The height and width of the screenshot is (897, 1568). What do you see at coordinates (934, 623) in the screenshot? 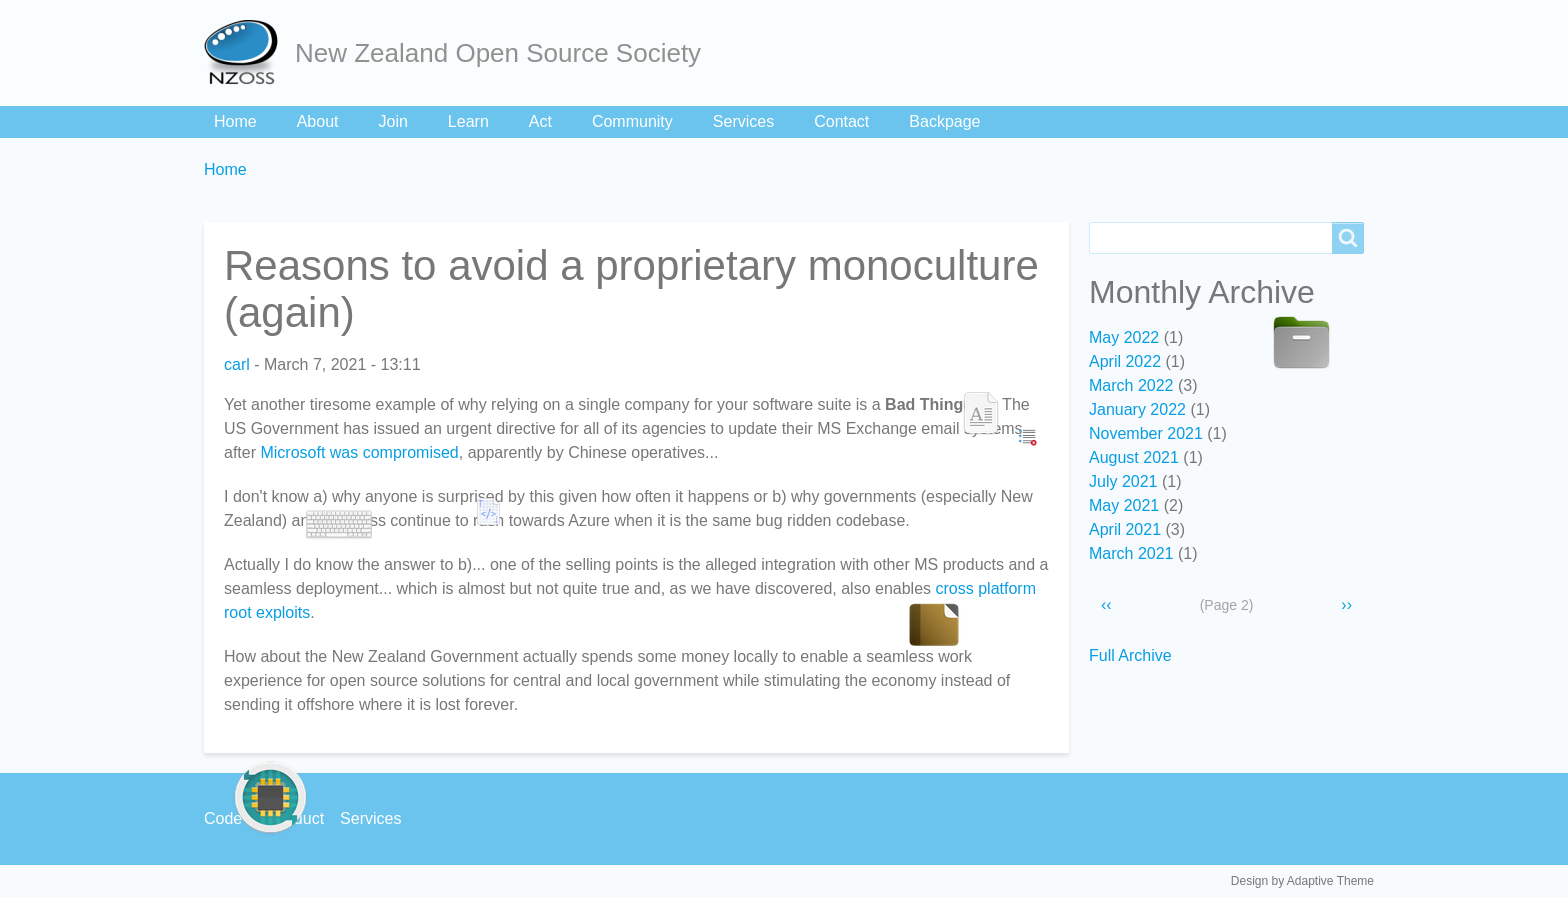
I see `change desktop wallpaper settings` at bounding box center [934, 623].